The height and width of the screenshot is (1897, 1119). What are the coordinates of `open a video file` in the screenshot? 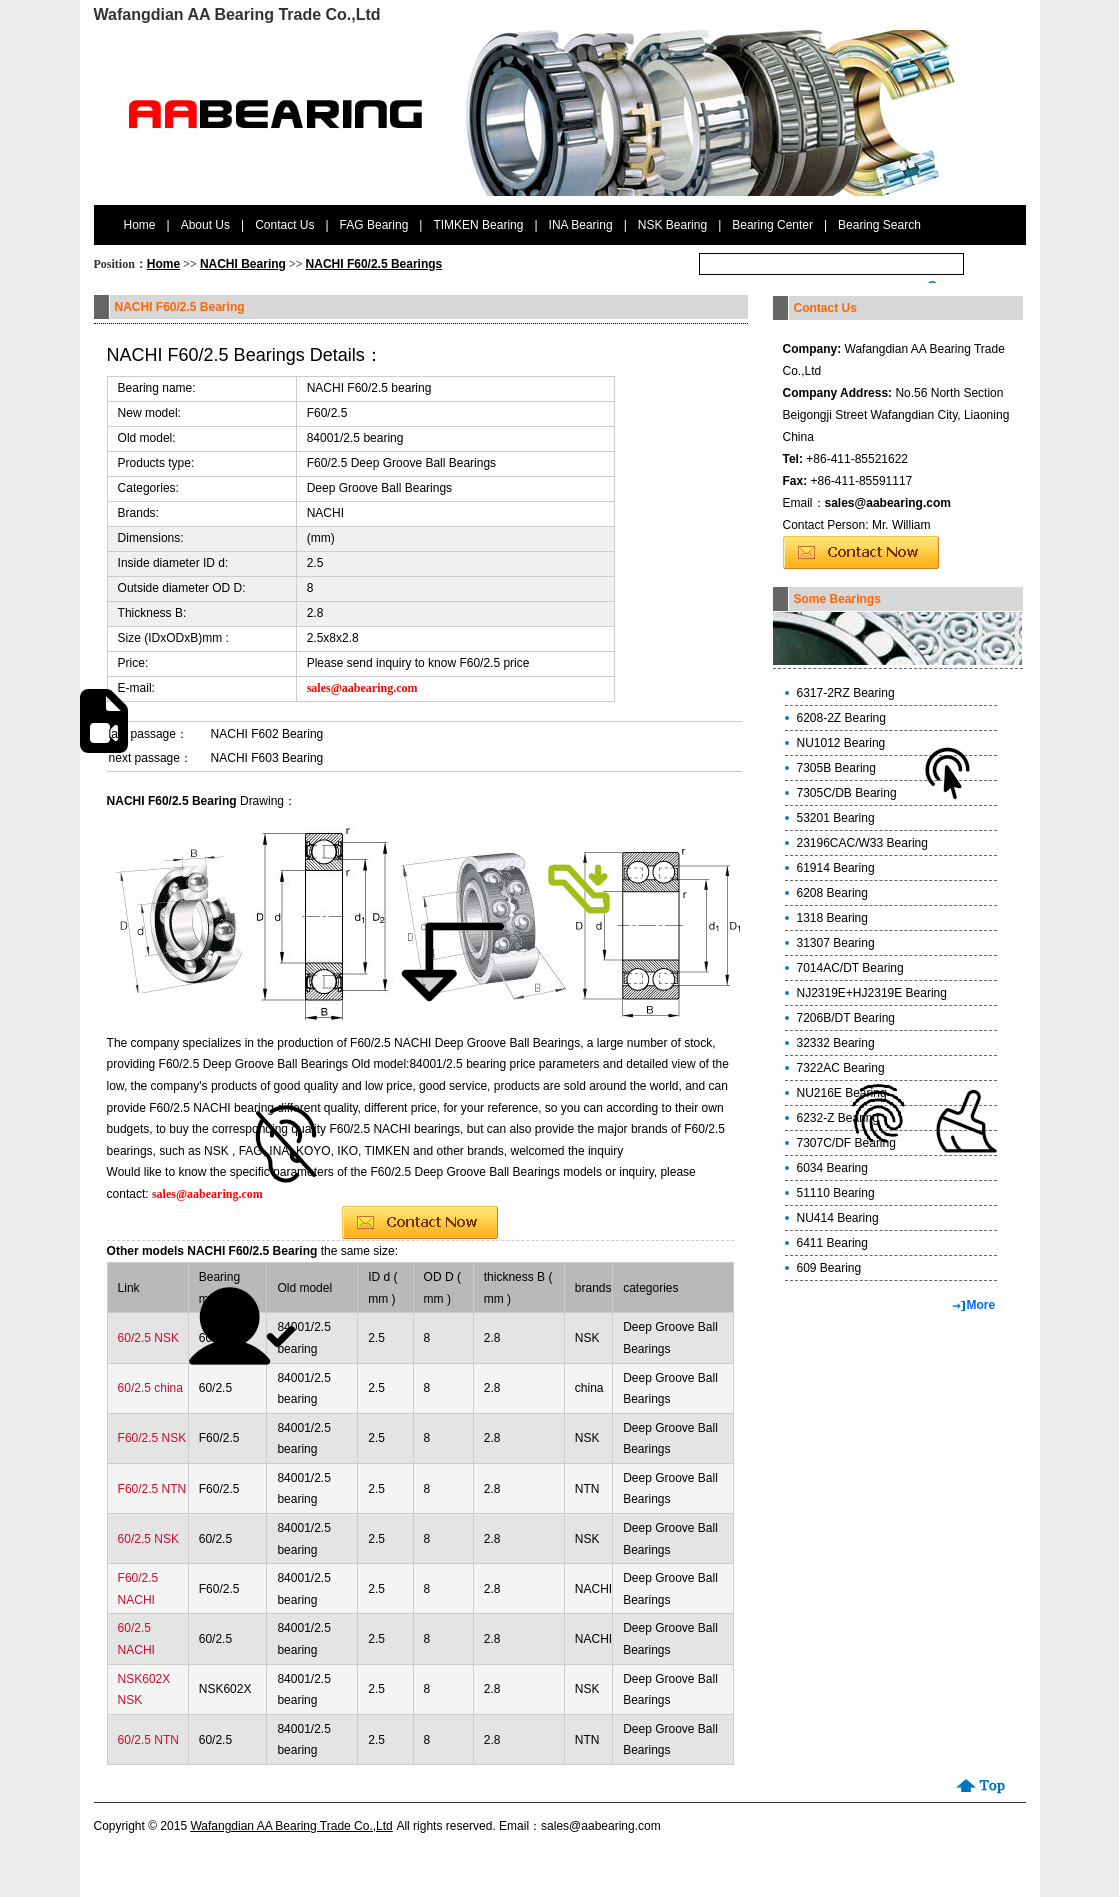 It's located at (104, 721).